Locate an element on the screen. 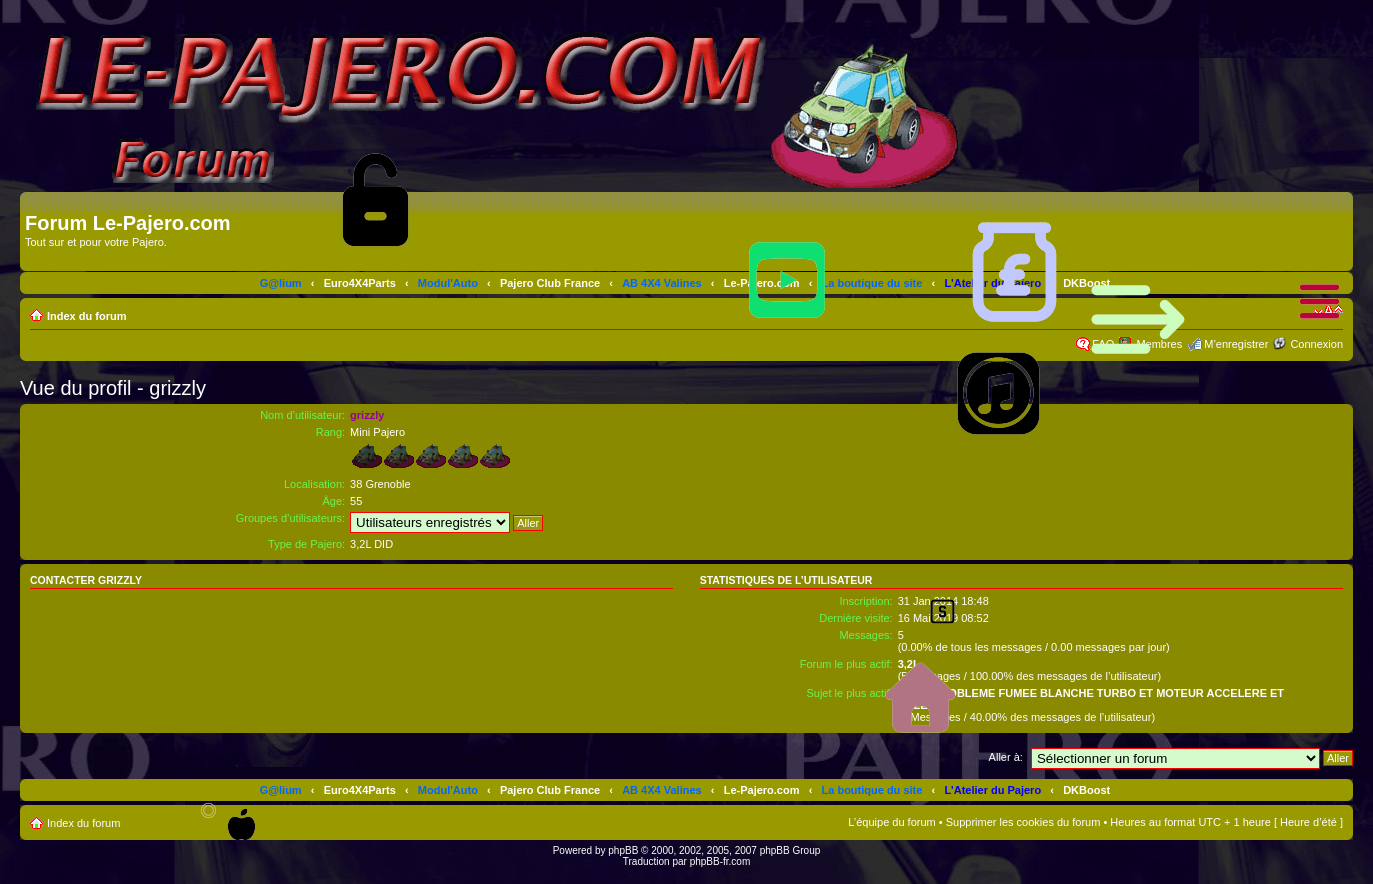  indicates a shortcut or keyboard shortcut function is located at coordinates (942, 611).